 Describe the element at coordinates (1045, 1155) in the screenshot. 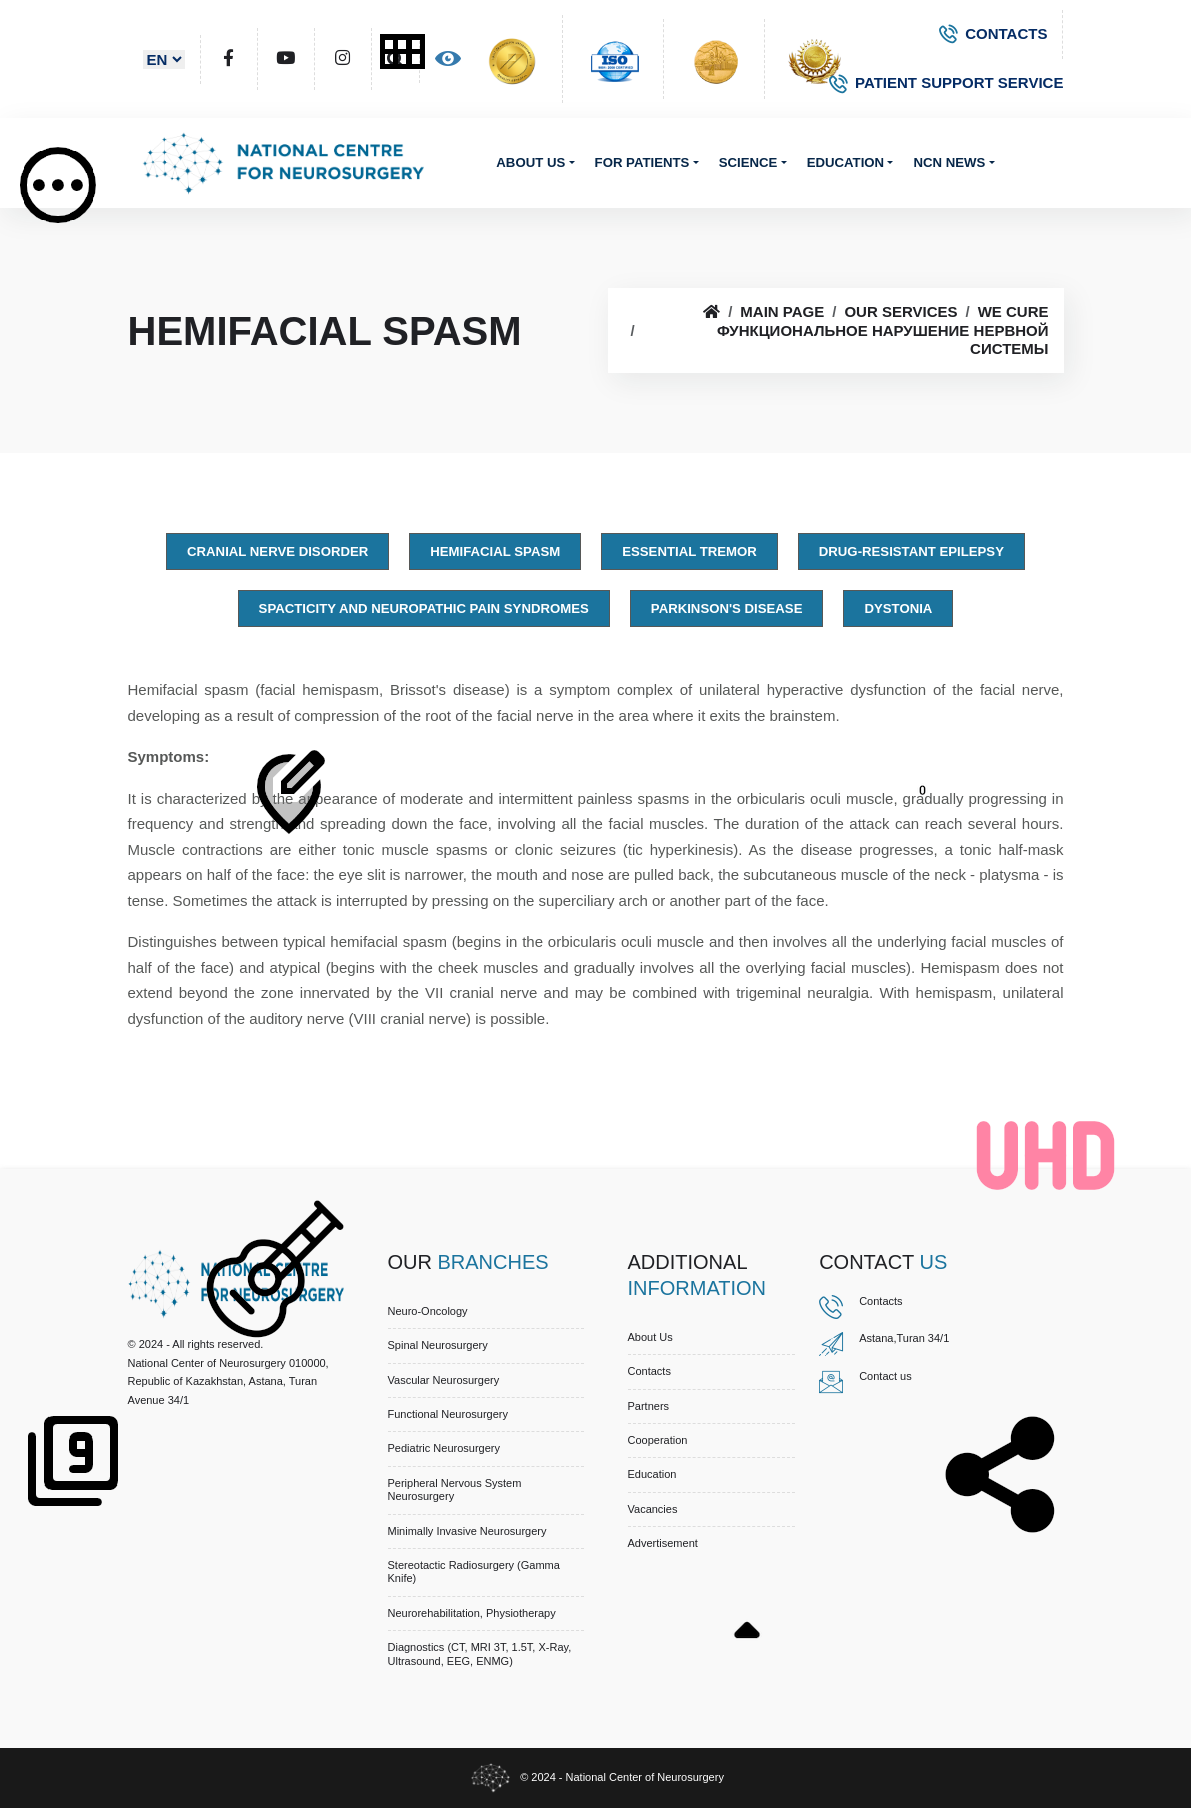

I see `indicates ultra high definition video quality` at that location.